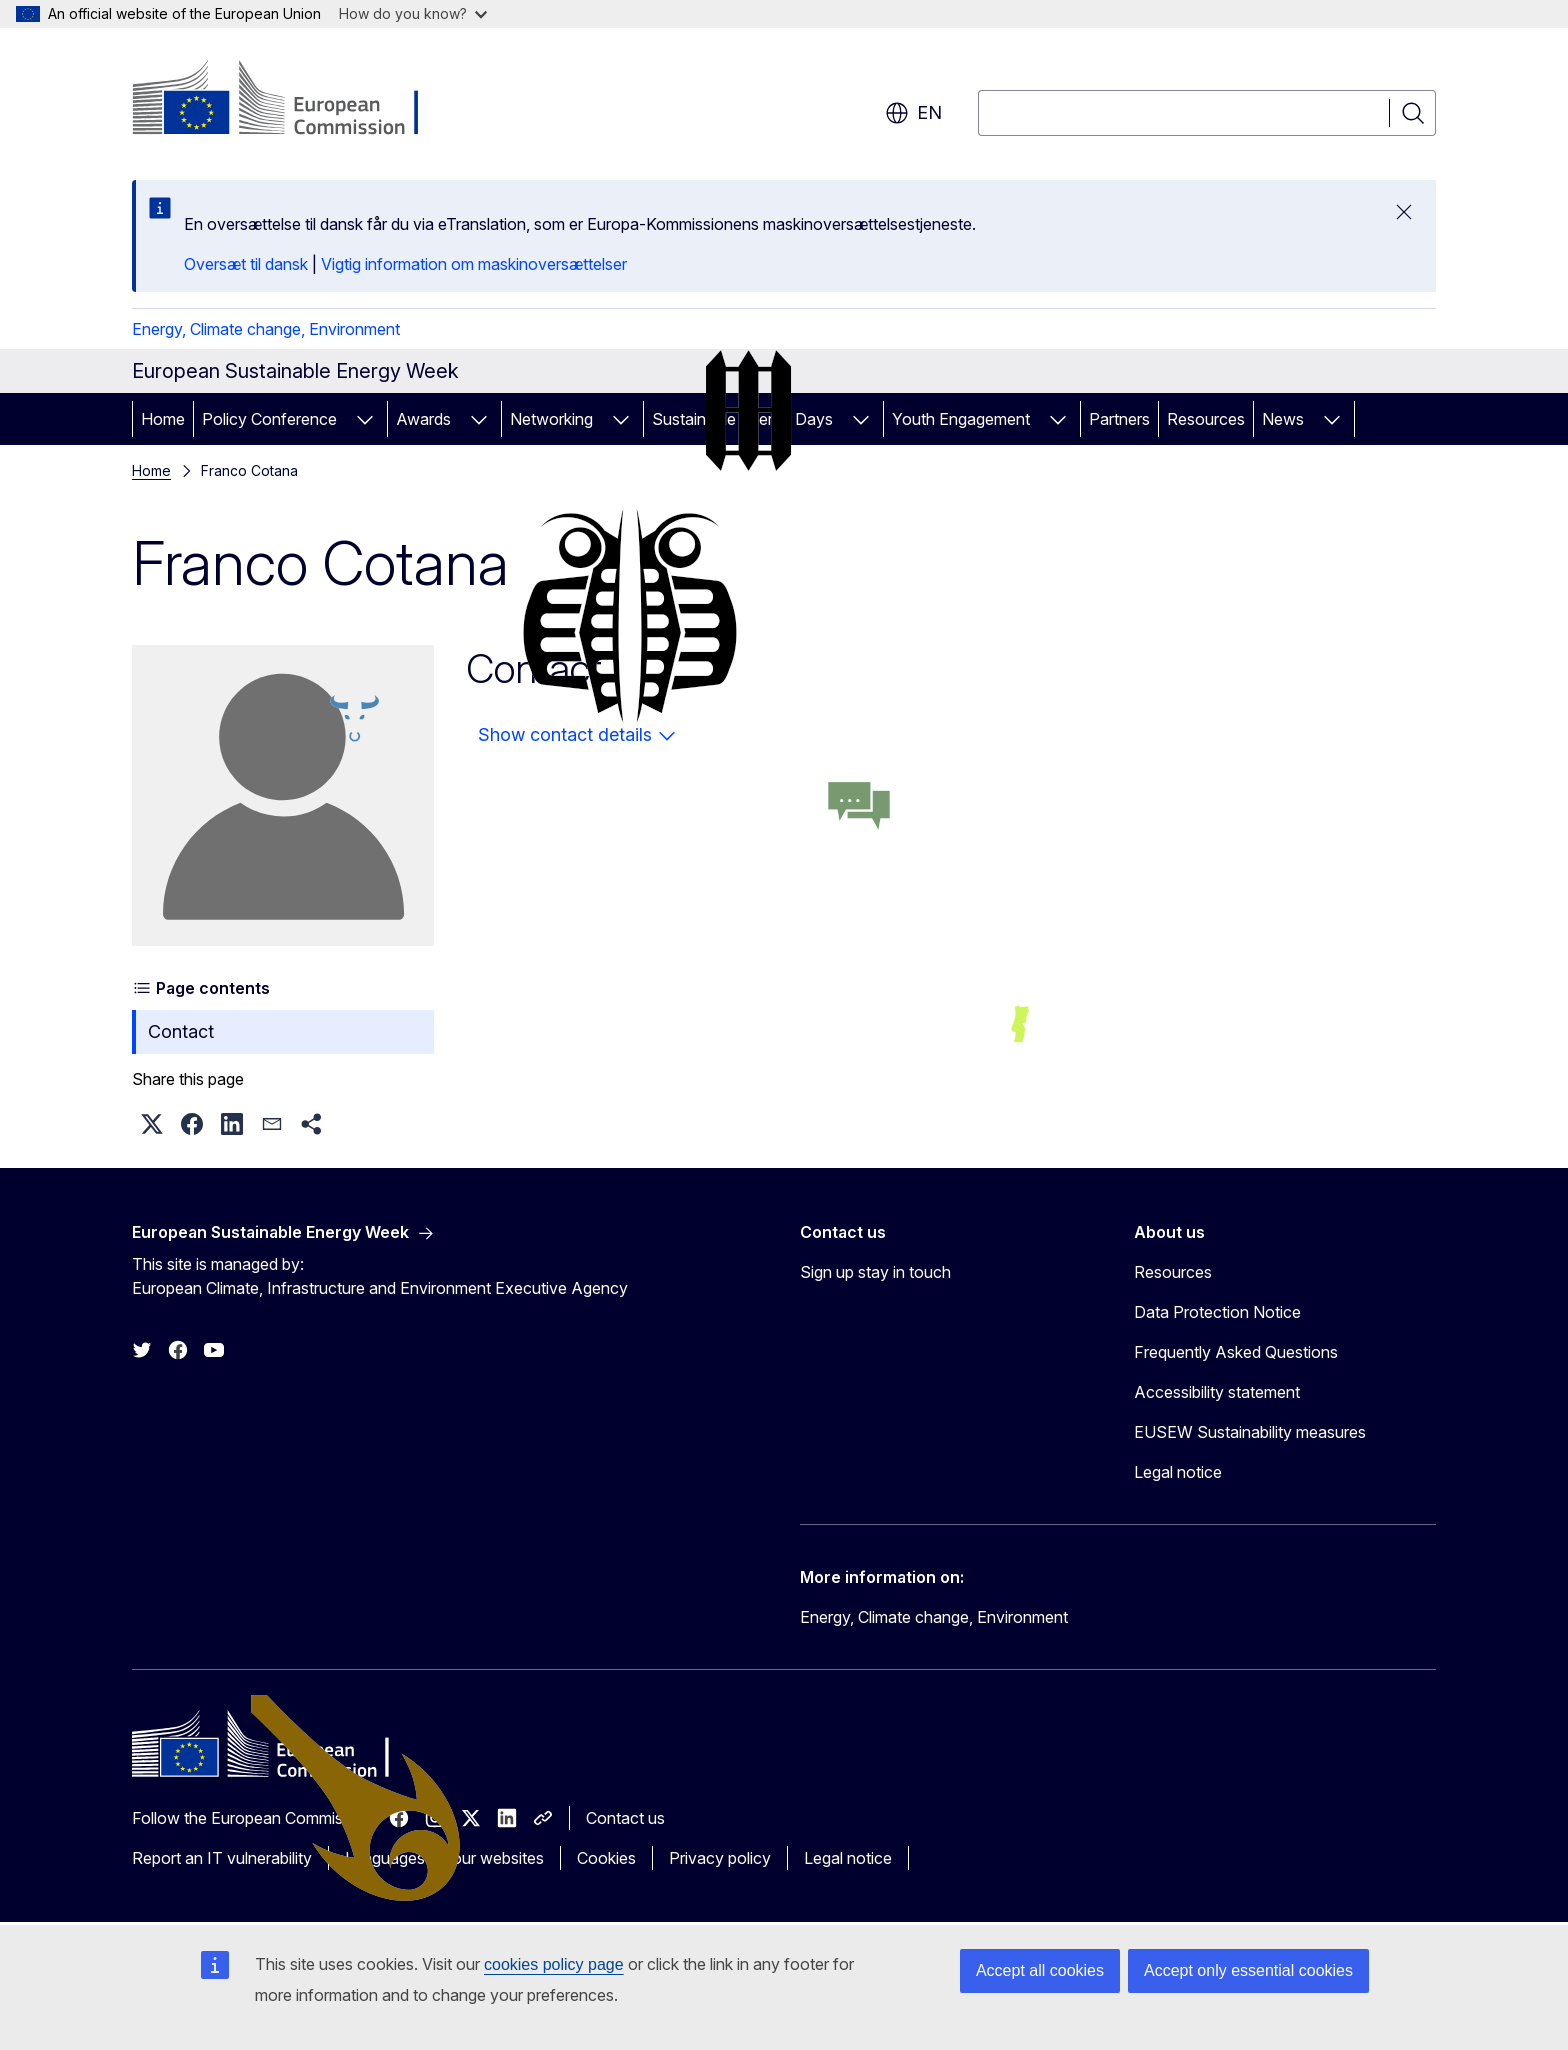 The height and width of the screenshot is (2050, 1568). What do you see at coordinates (354, 718) in the screenshot?
I see `represents a bull or taurus zodiac sign` at bounding box center [354, 718].